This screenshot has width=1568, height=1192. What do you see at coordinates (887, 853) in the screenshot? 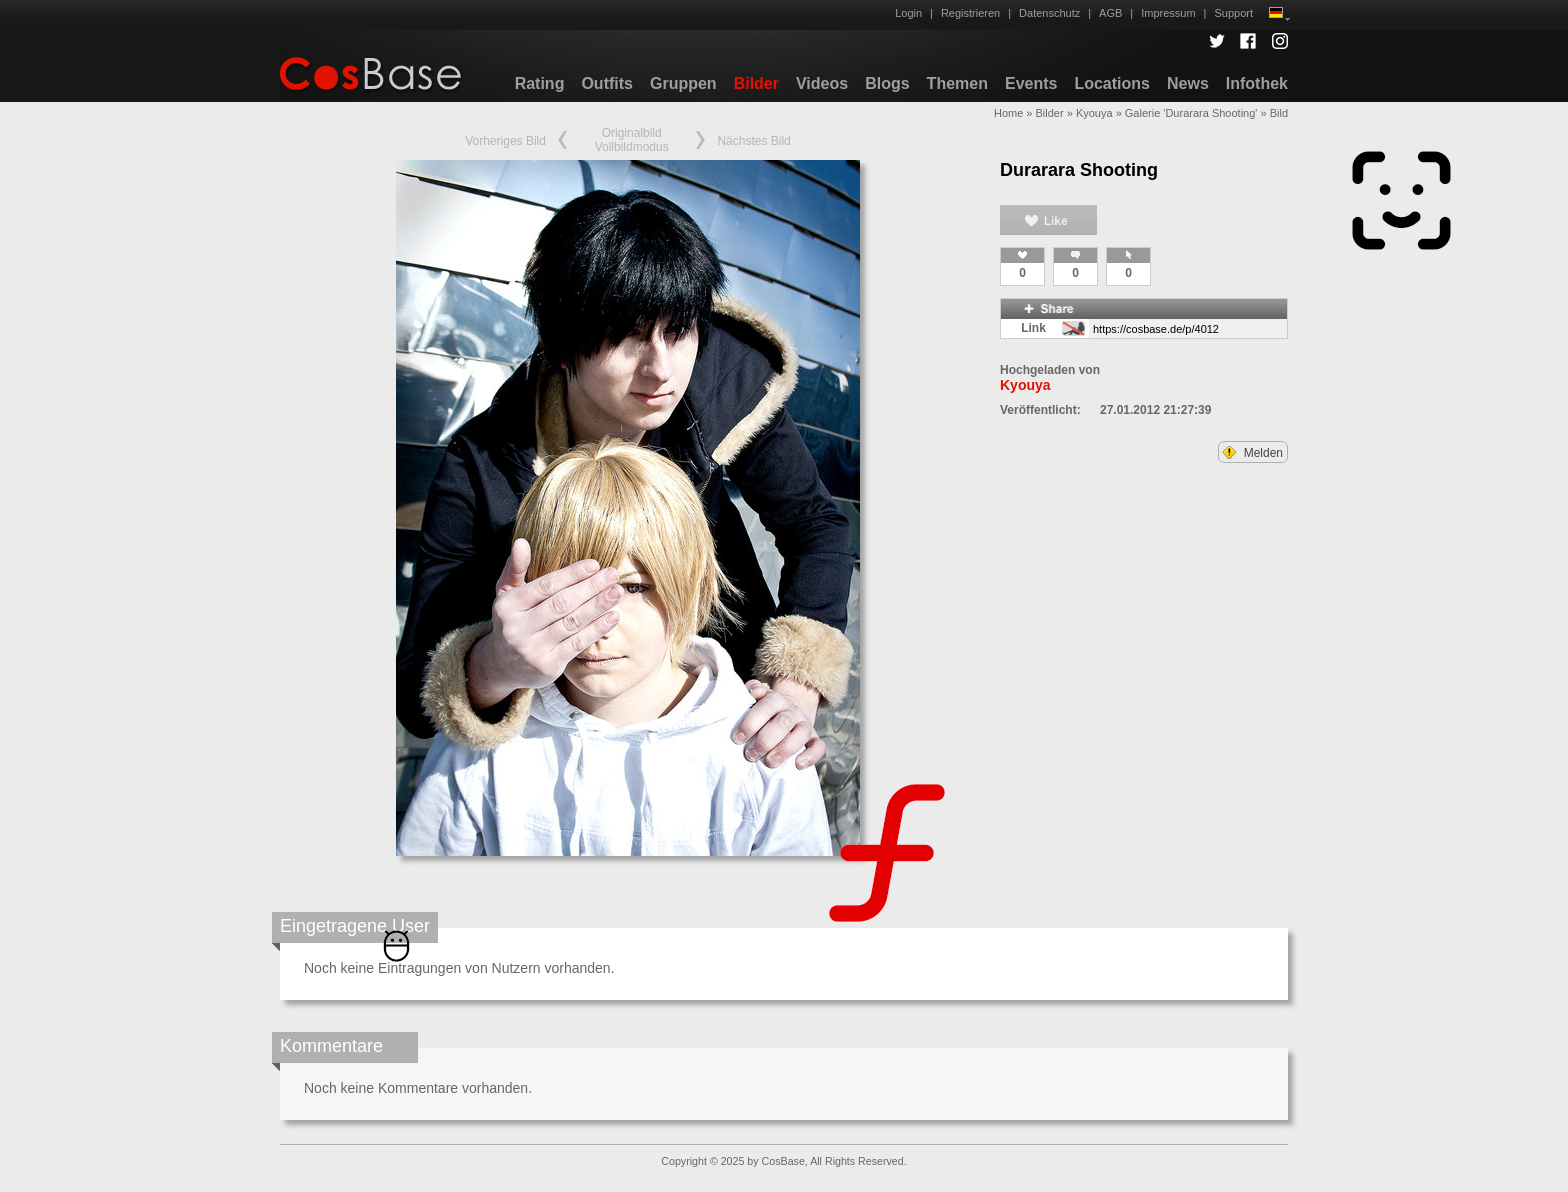
I see `access mathematical or programming functions` at bounding box center [887, 853].